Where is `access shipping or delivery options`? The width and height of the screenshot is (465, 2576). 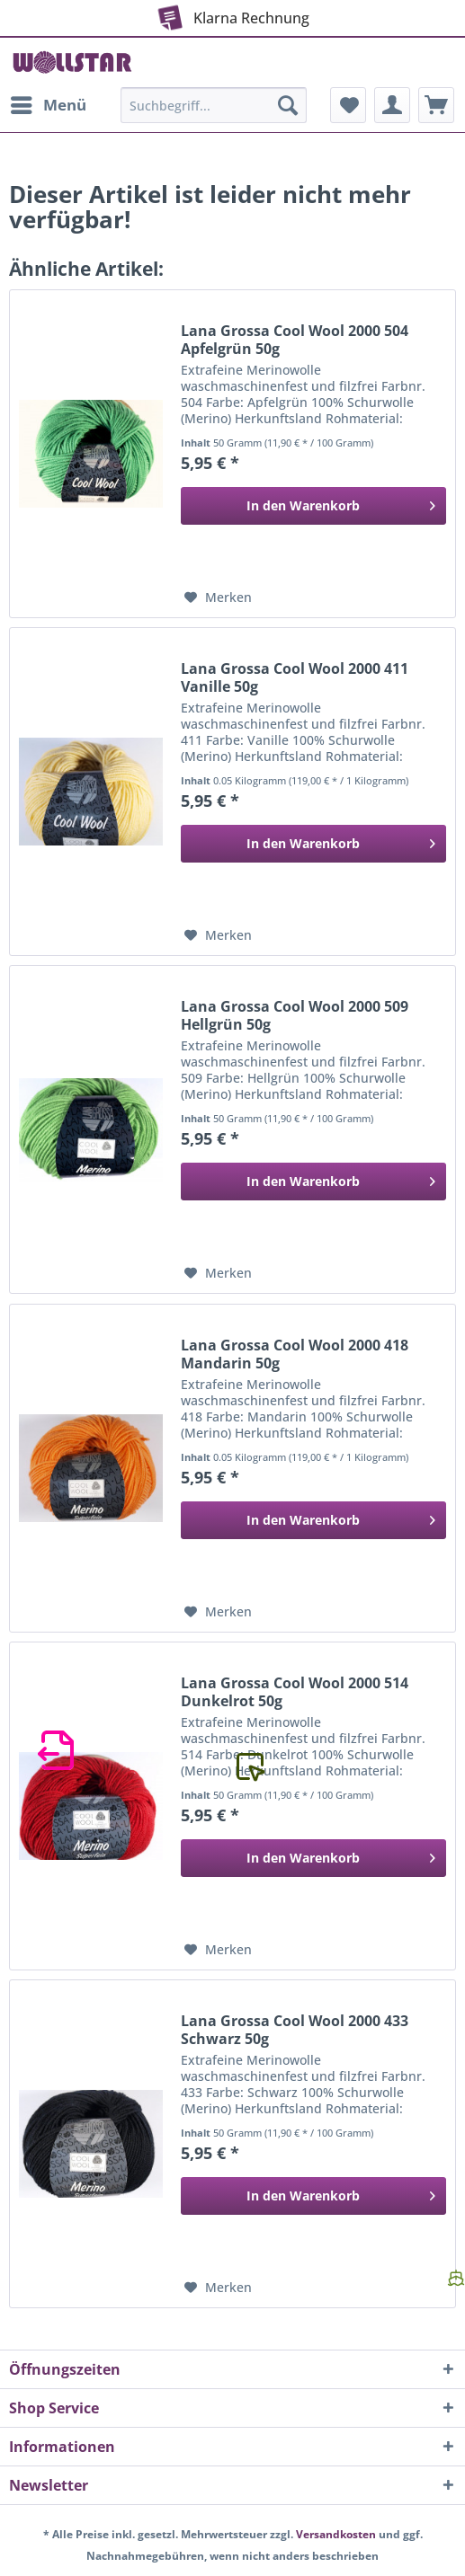
access shipping or delivery options is located at coordinates (456, 2278).